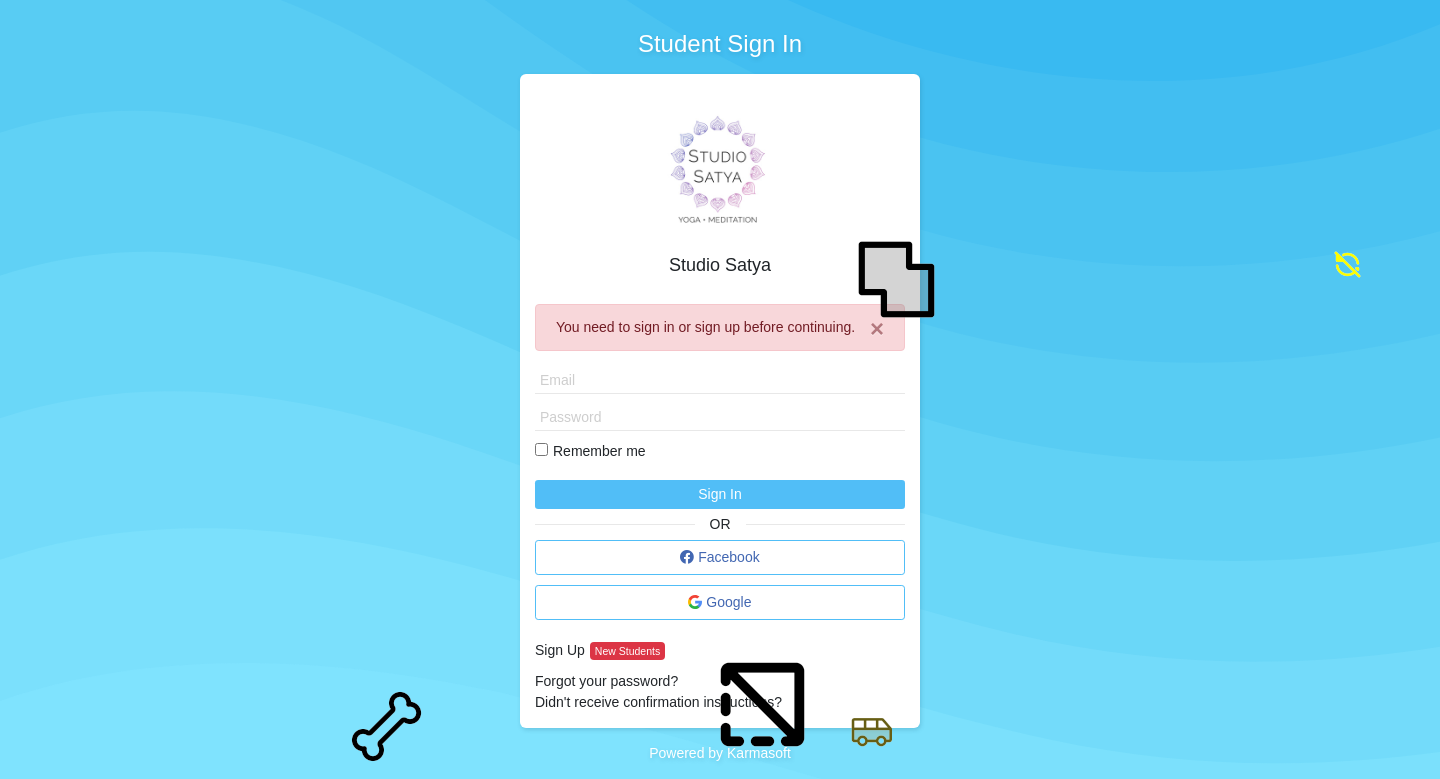  Describe the element at coordinates (896, 279) in the screenshot. I see `merge or combine selected objects` at that location.